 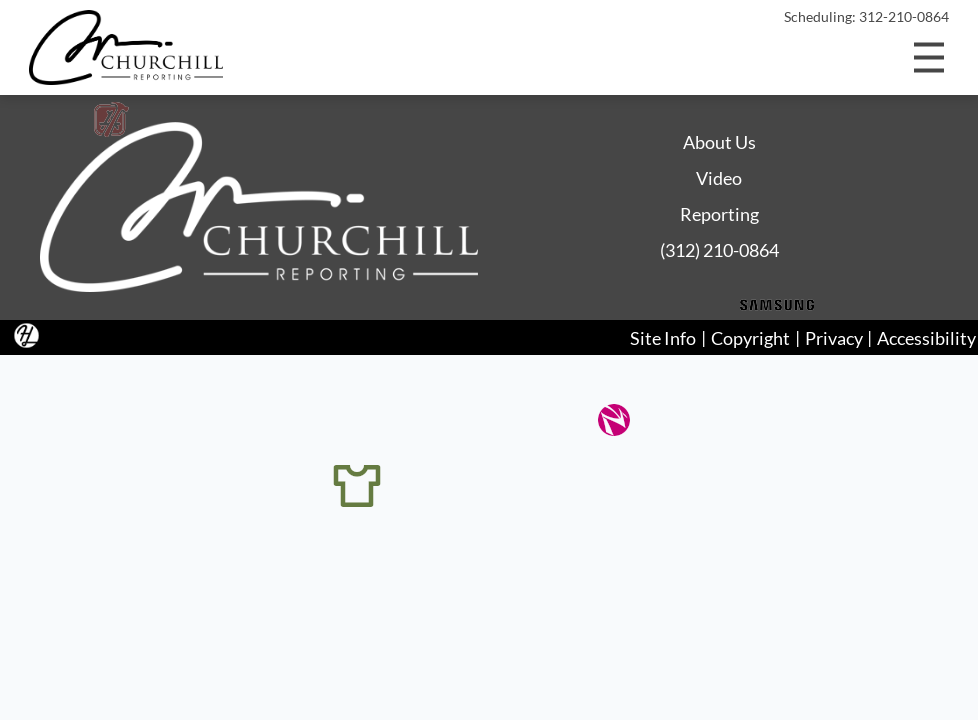 I want to click on browse clothing or apparel items, so click(x=357, y=486).